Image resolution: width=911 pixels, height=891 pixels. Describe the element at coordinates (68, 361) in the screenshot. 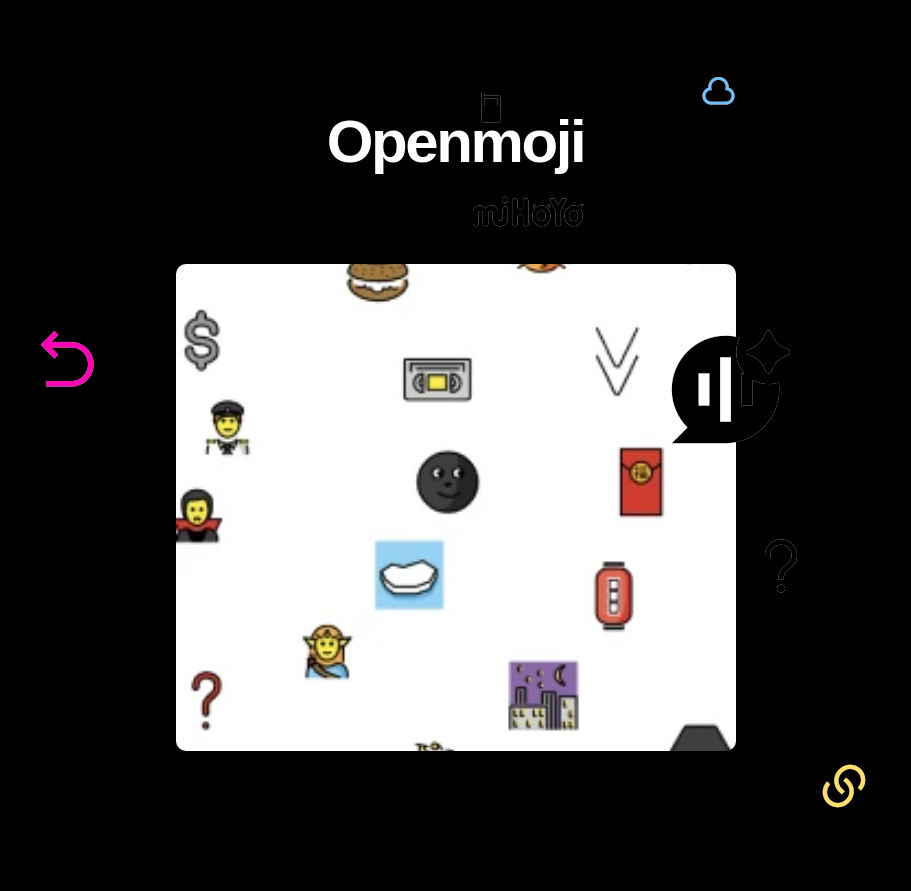

I see `go back to the previous screen` at that location.